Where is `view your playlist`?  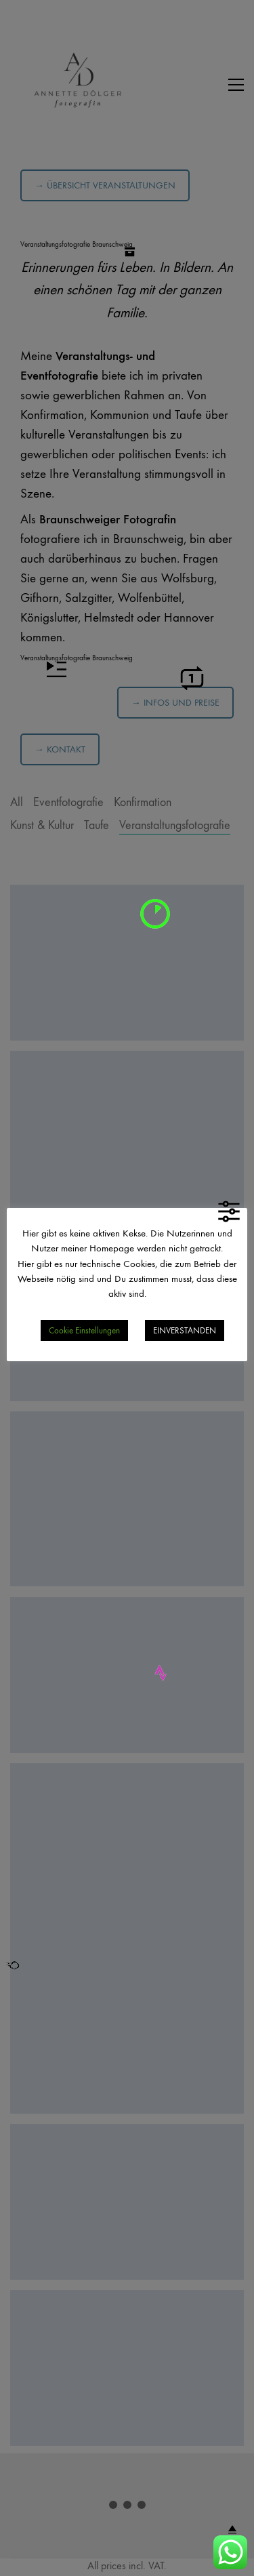 view your playlist is located at coordinates (56, 669).